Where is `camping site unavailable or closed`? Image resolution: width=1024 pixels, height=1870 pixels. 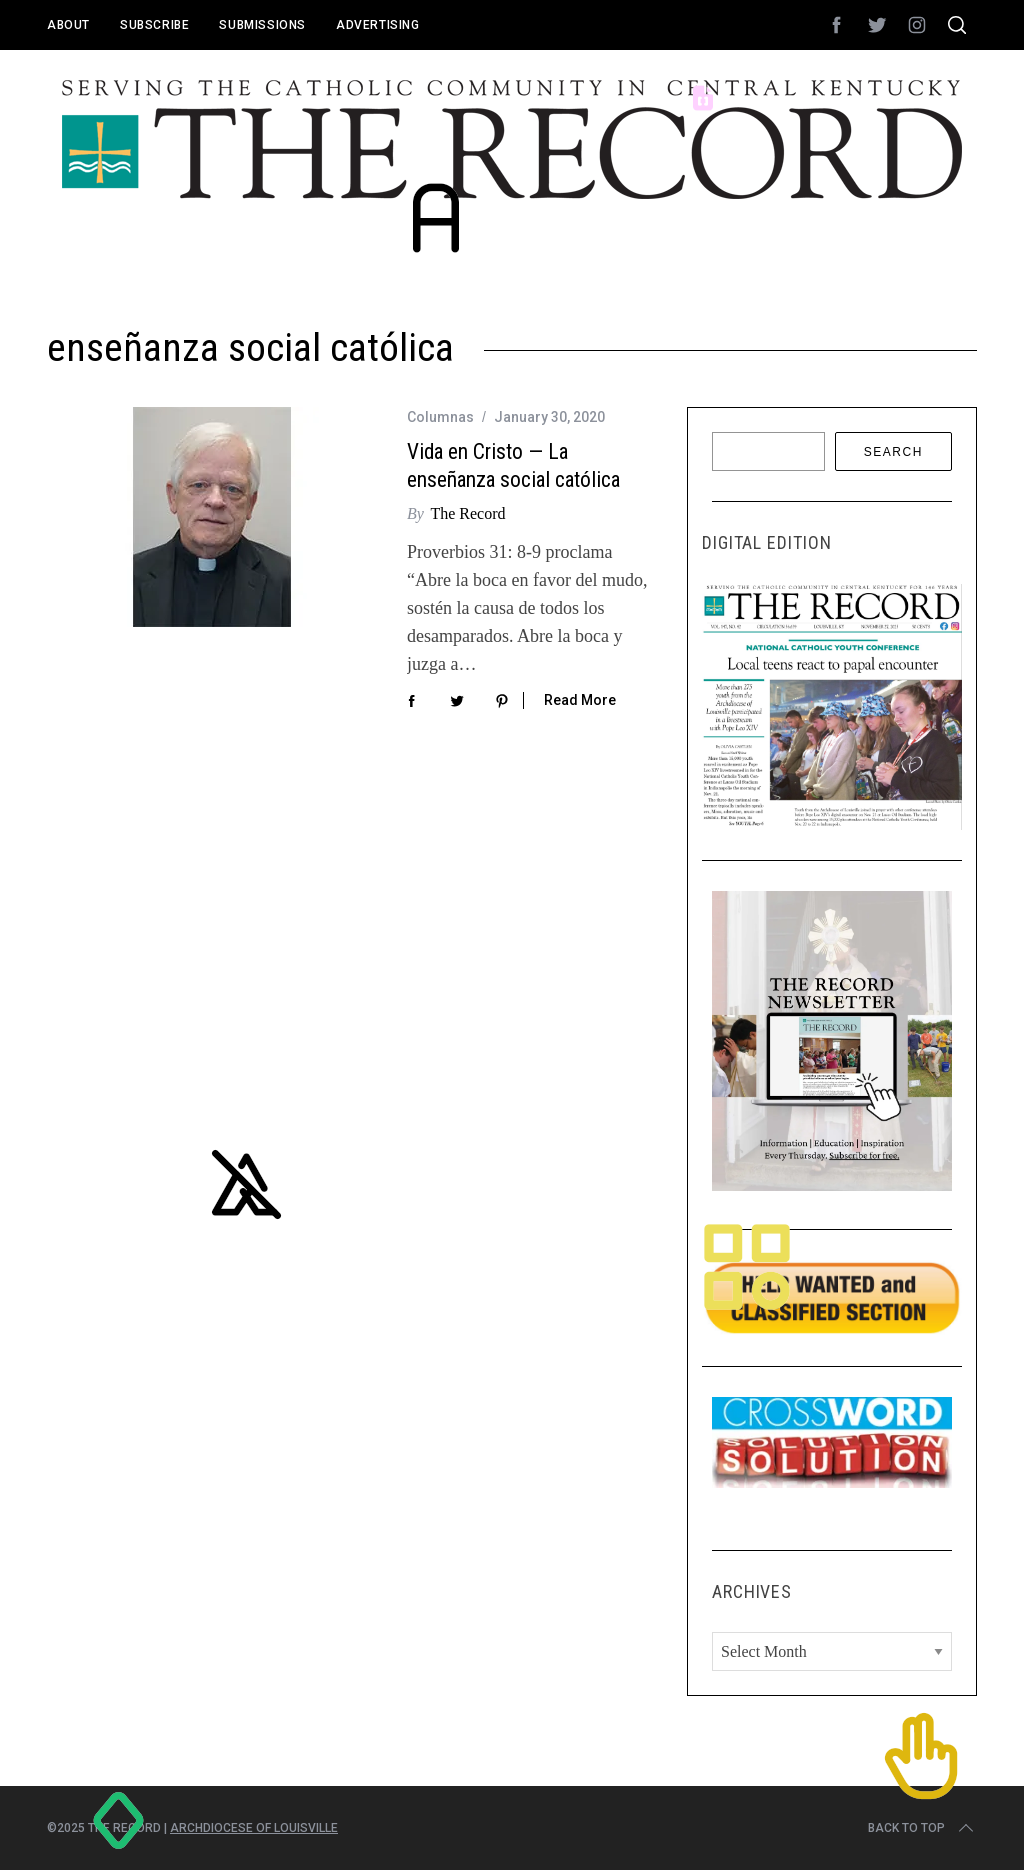
camping site unavailable or closed is located at coordinates (246, 1184).